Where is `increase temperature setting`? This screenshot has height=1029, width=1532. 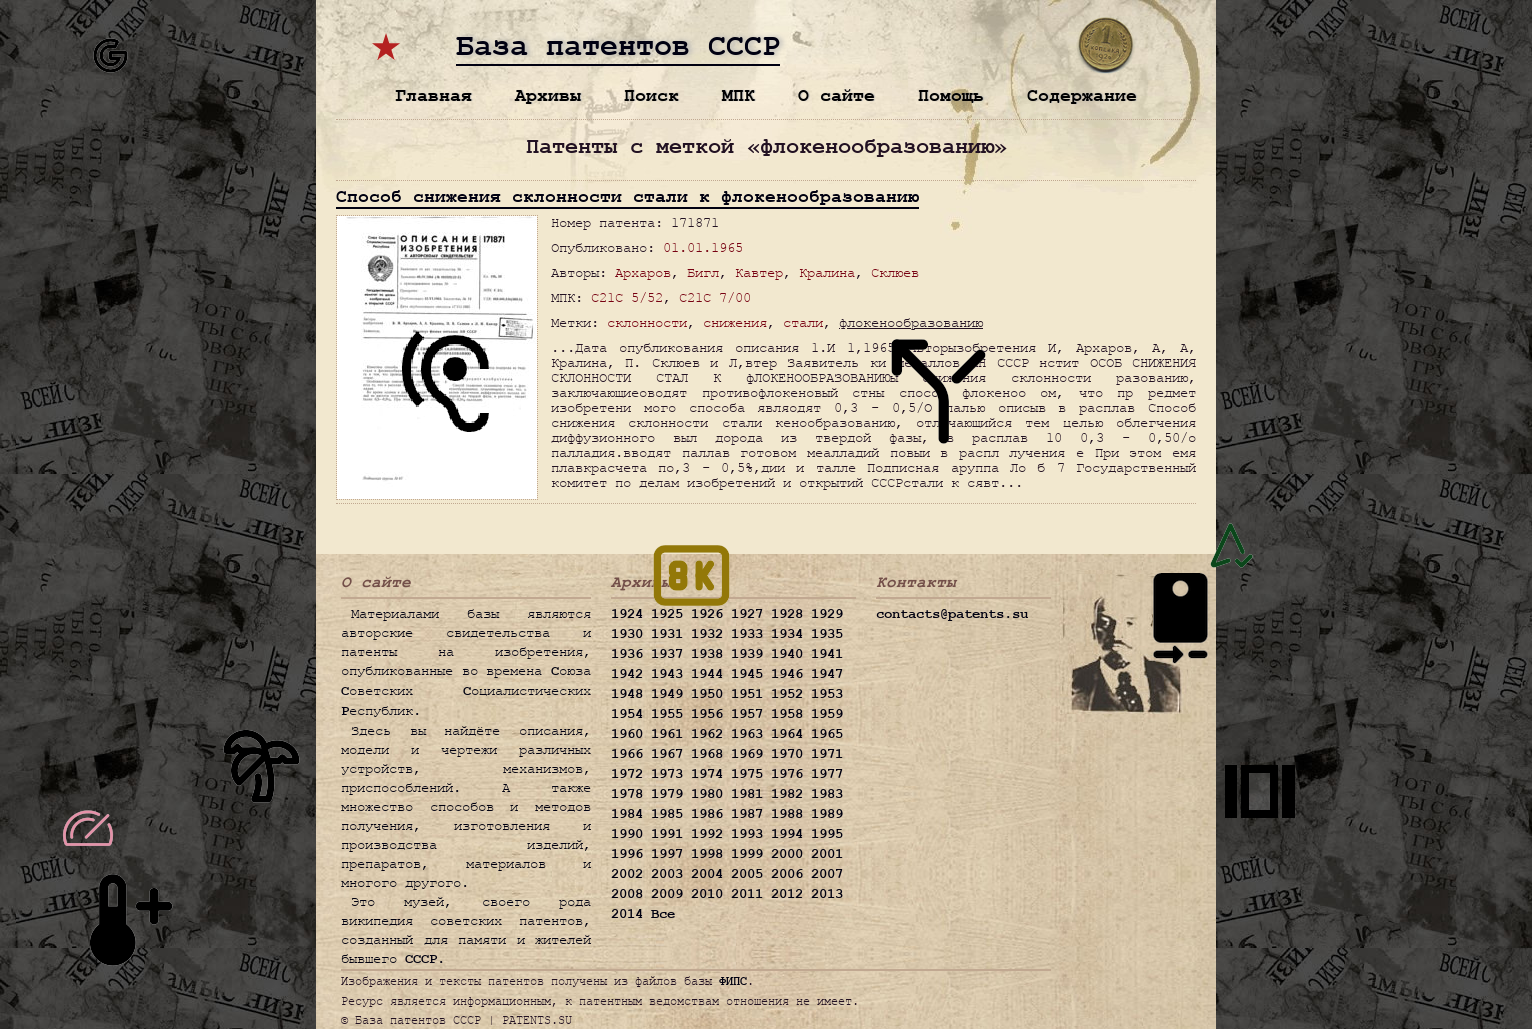 increase temperature setting is located at coordinates (122, 920).